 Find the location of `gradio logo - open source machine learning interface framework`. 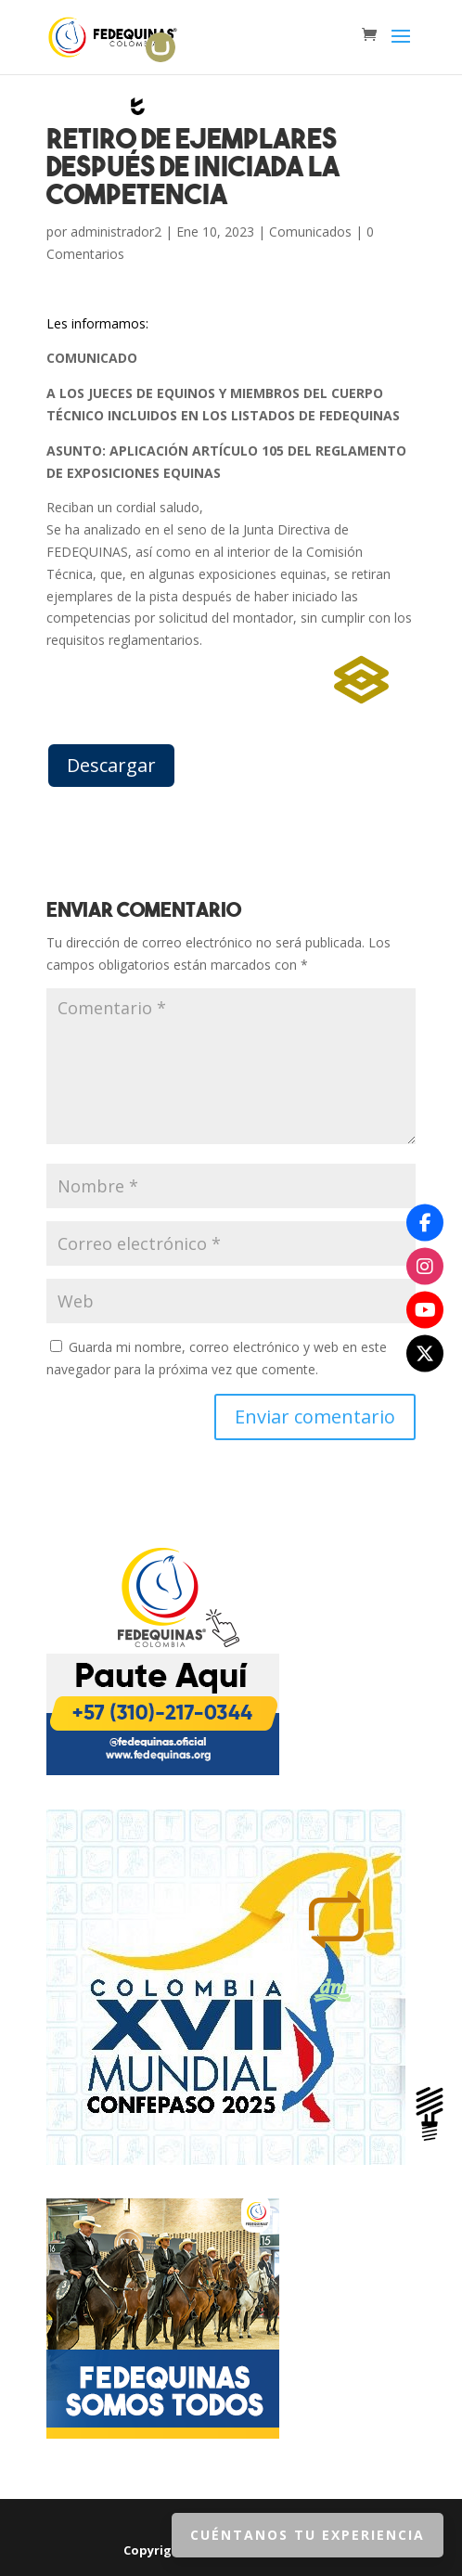

gradio logo - open source machine learning interface framework is located at coordinates (361, 679).